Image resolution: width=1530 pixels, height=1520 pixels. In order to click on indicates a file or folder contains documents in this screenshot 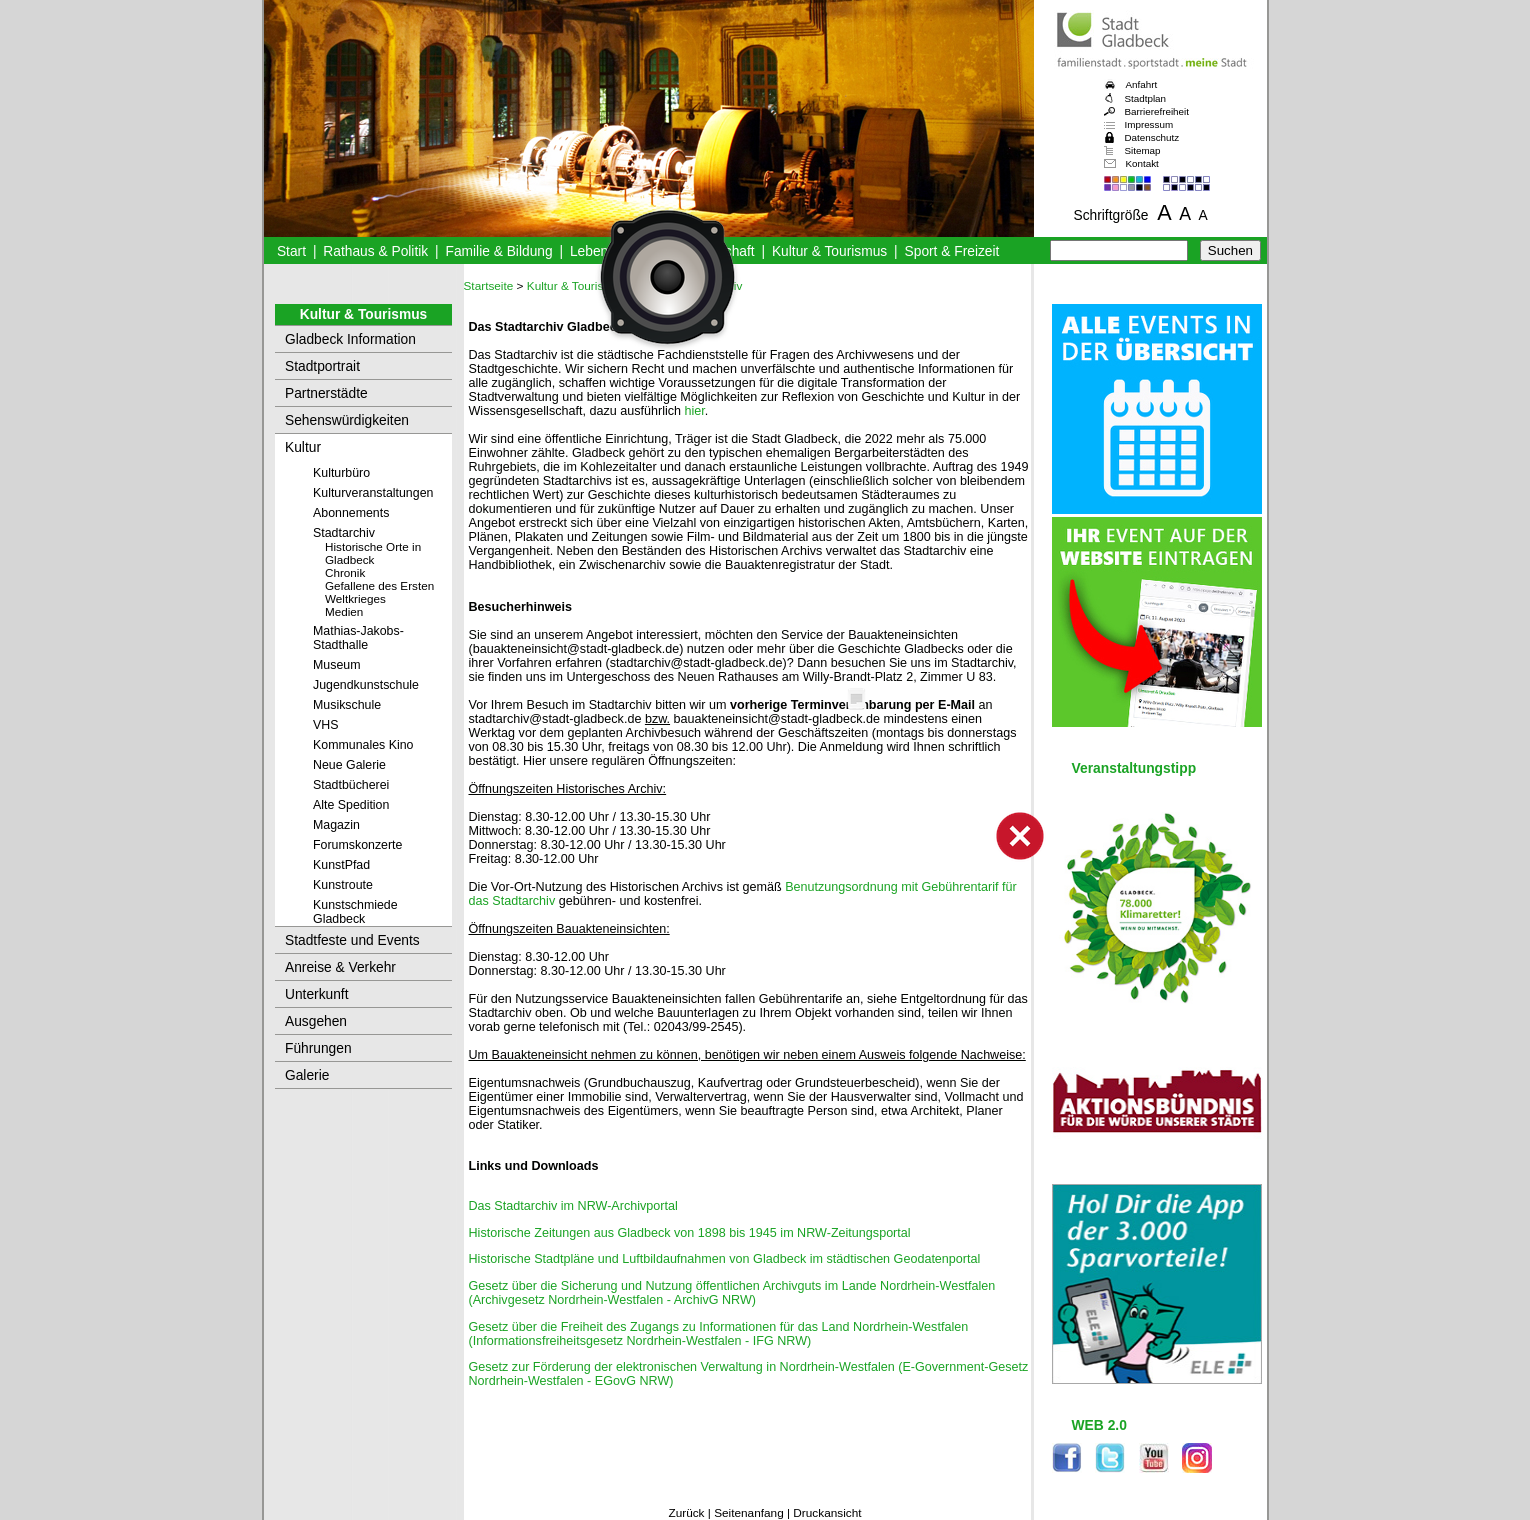, I will do `click(856, 698)`.